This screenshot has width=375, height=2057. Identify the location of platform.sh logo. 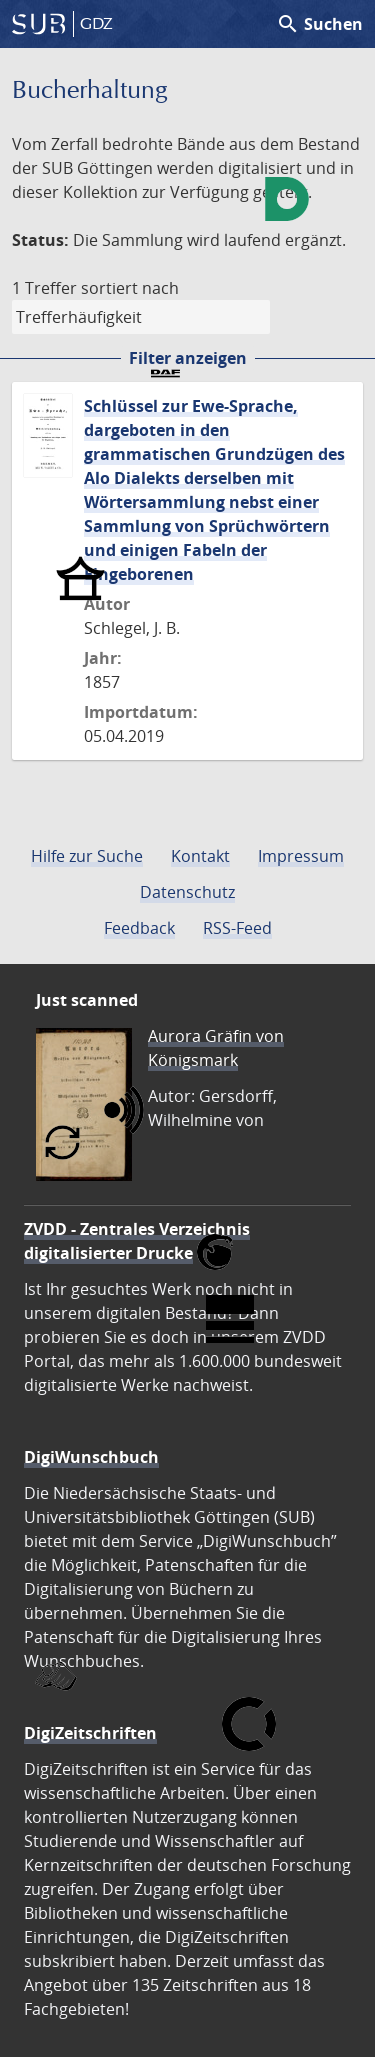
(230, 1319).